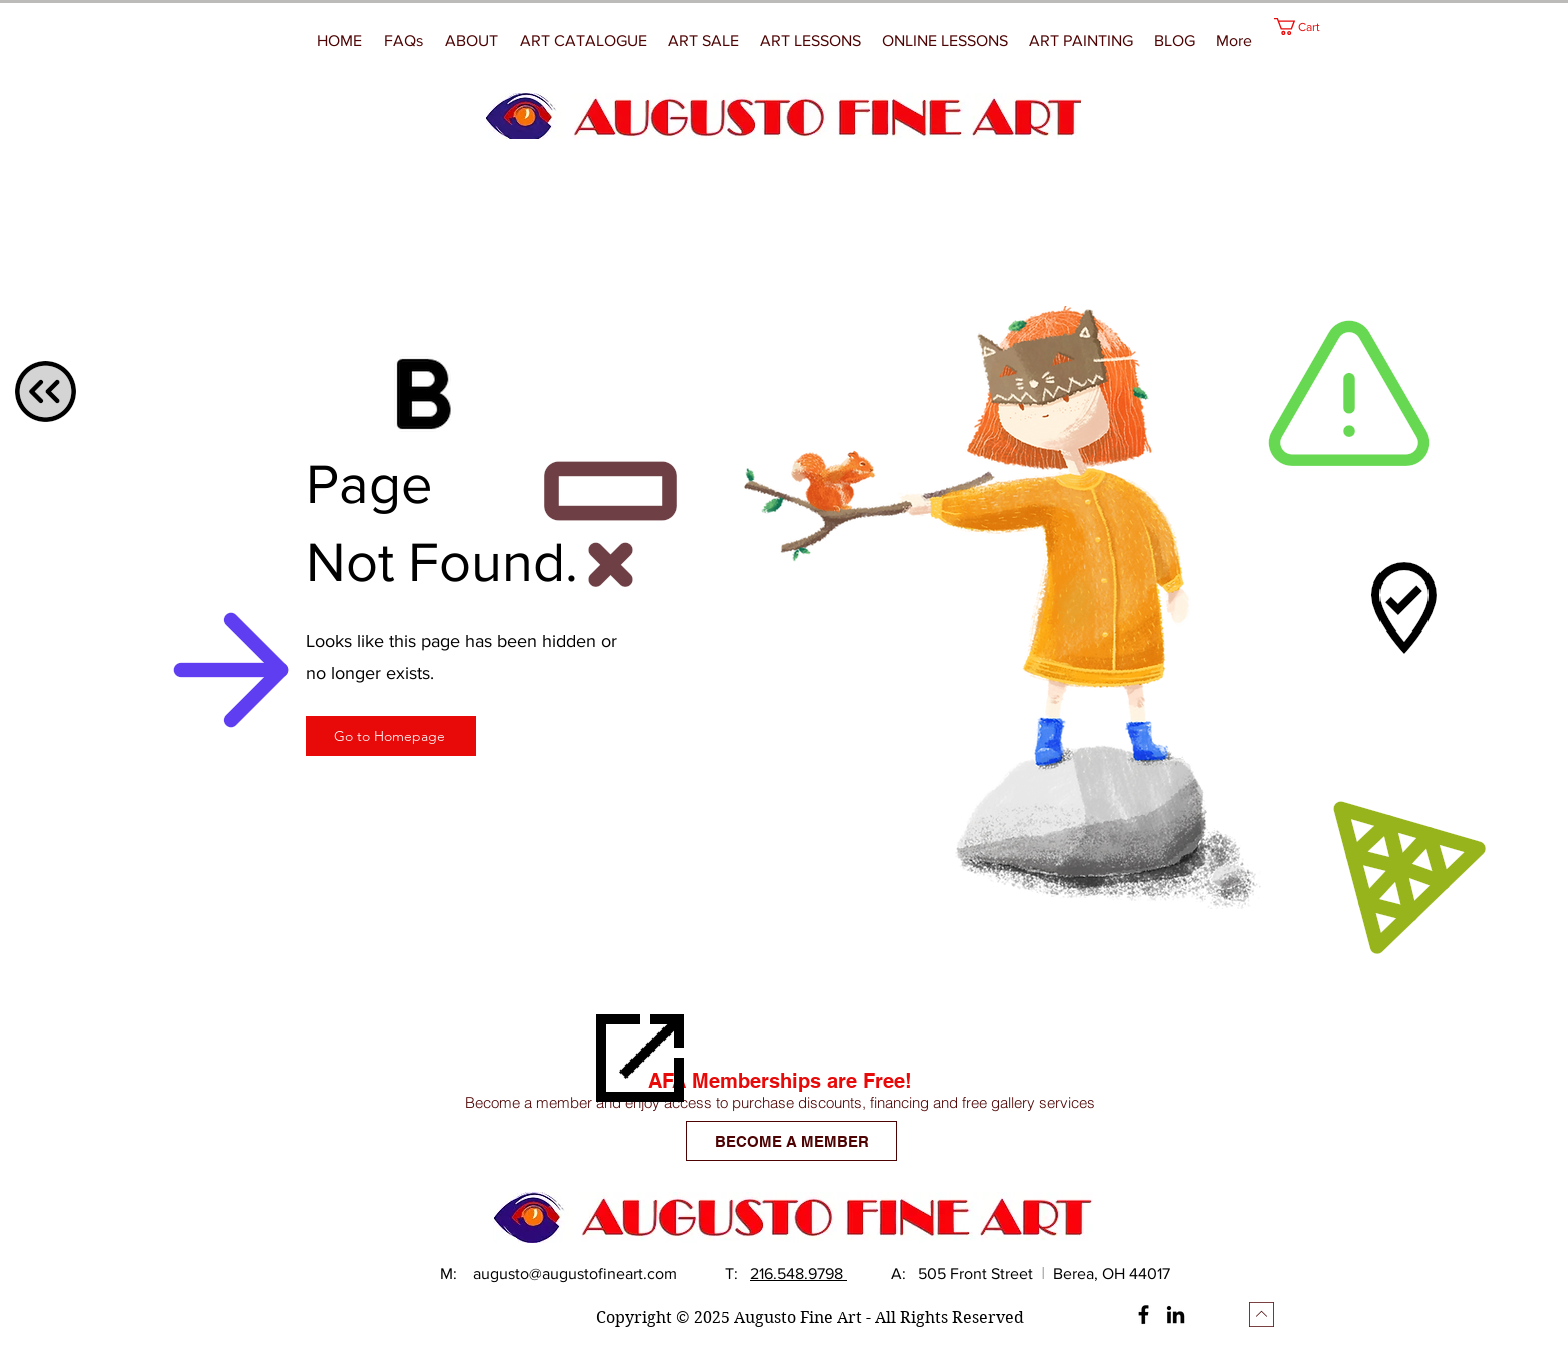  What do you see at coordinates (1406, 874) in the screenshot?
I see `three.js library or 3D graphics project` at bounding box center [1406, 874].